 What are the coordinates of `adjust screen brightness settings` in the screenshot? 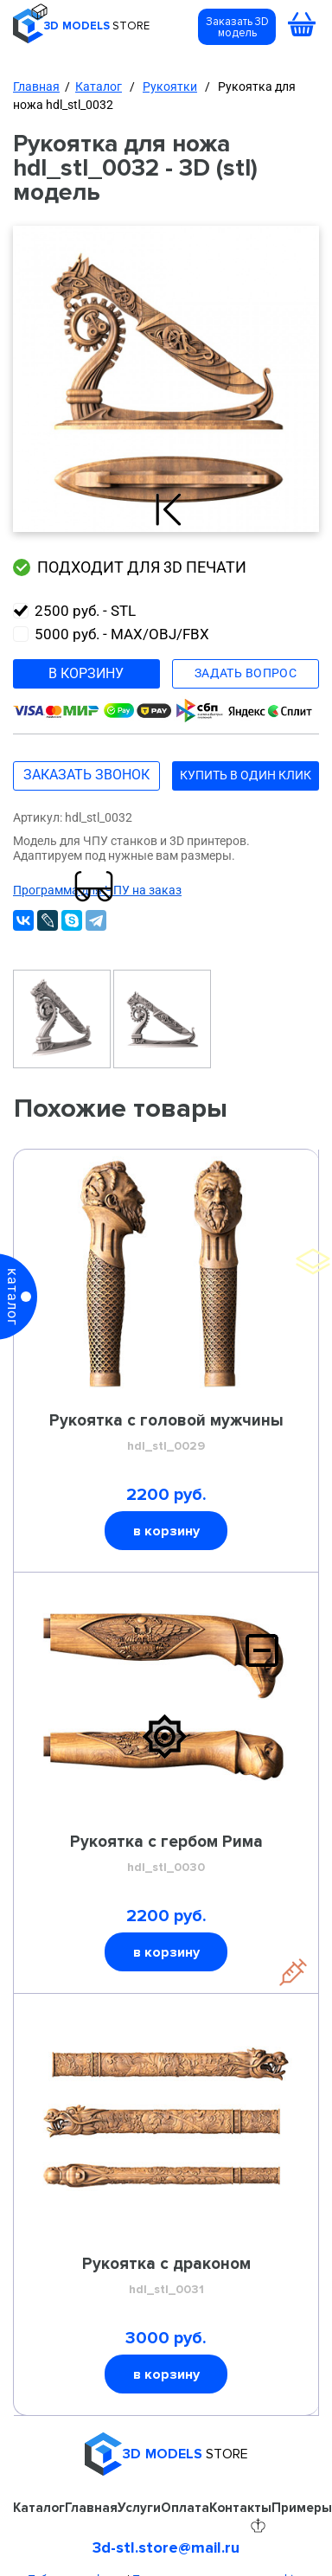 It's located at (164, 1736).